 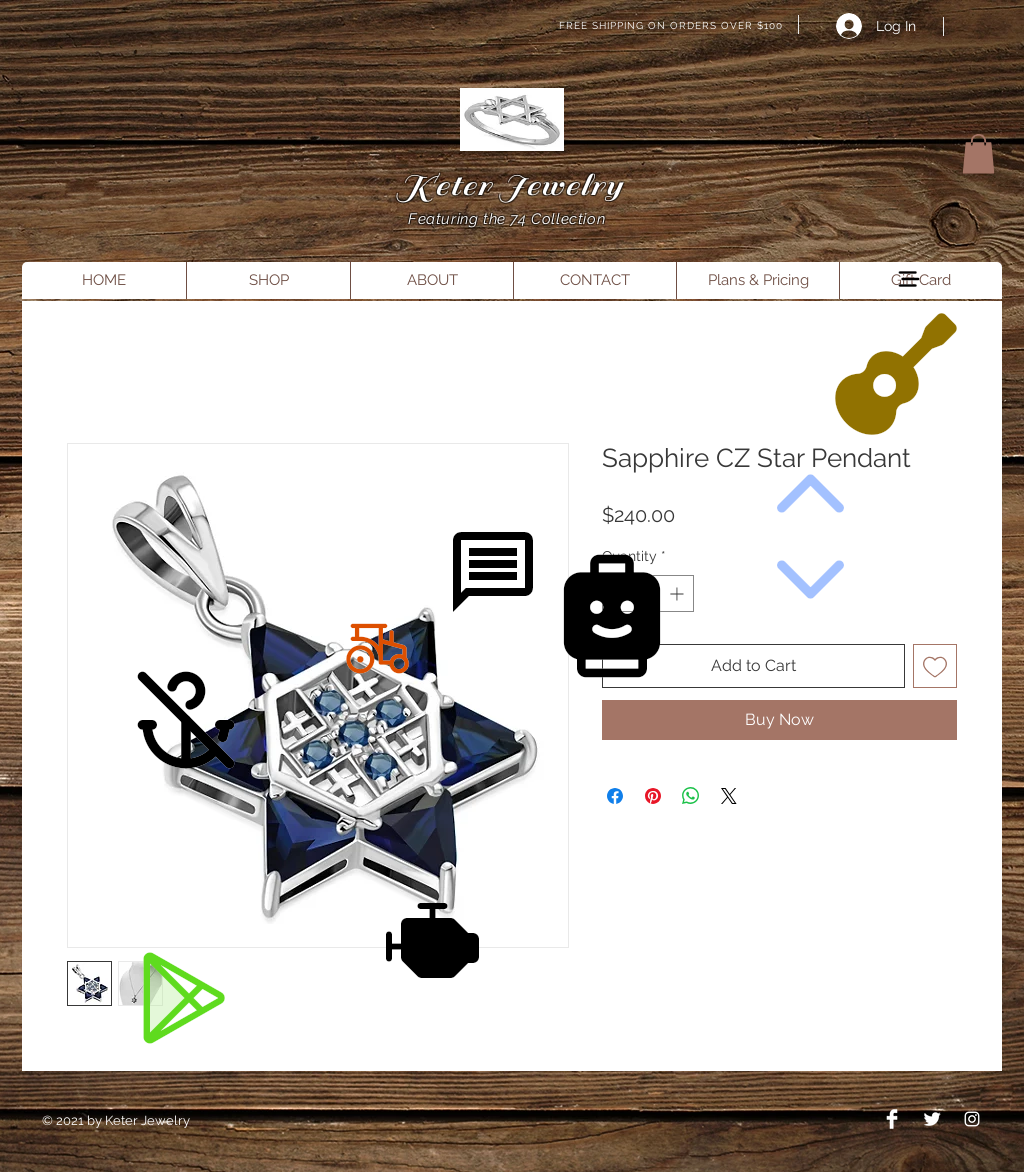 I want to click on access engine or vehicle diagnostics, so click(x=431, y=942).